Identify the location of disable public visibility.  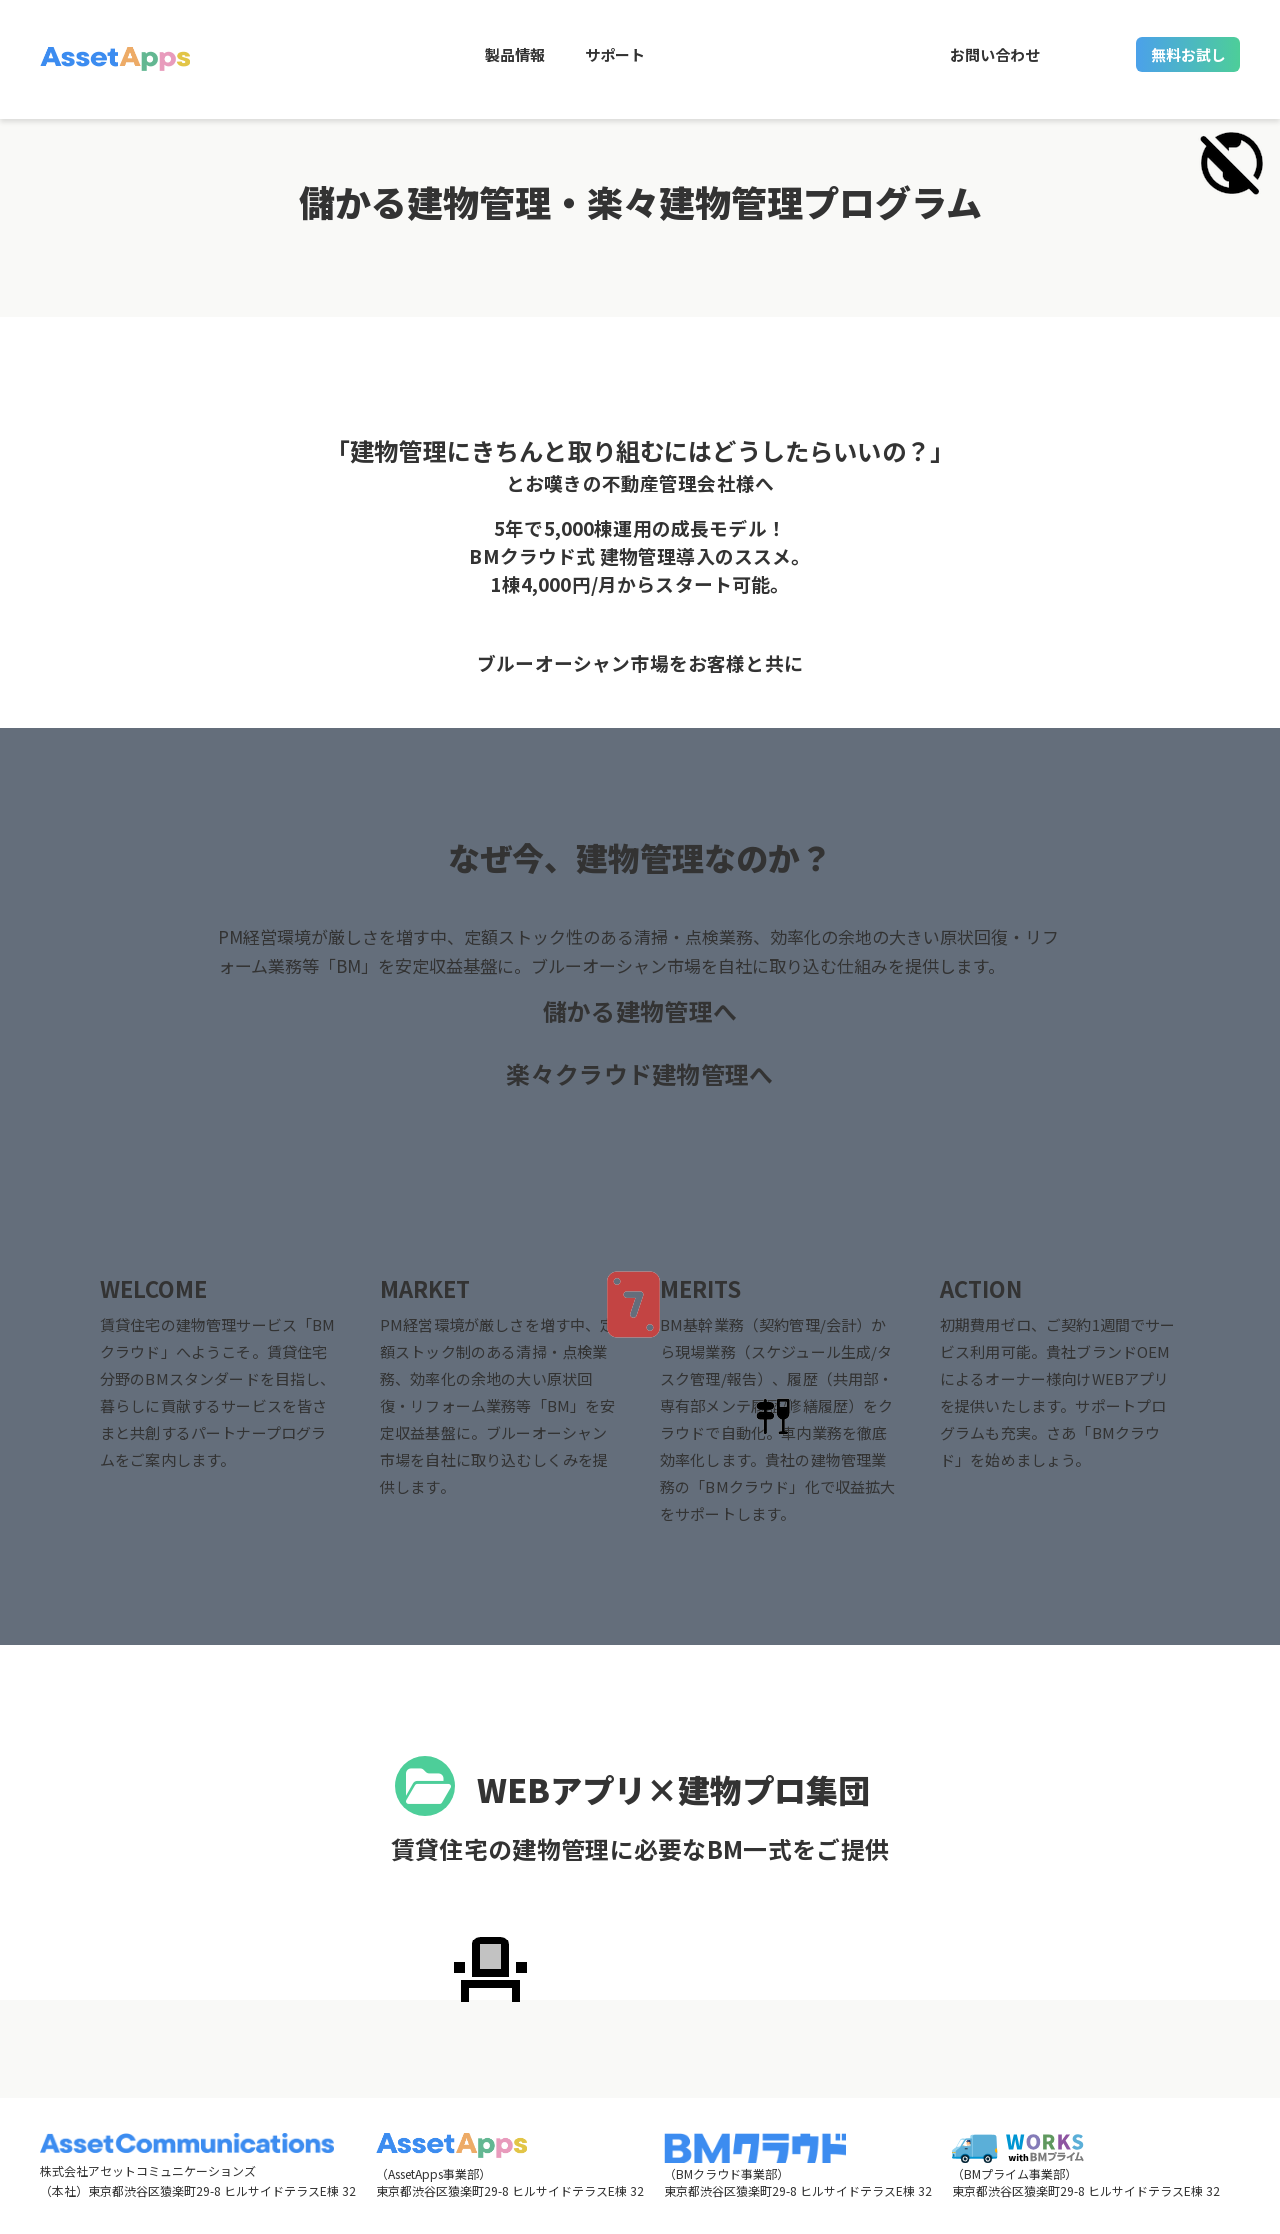
(1232, 163).